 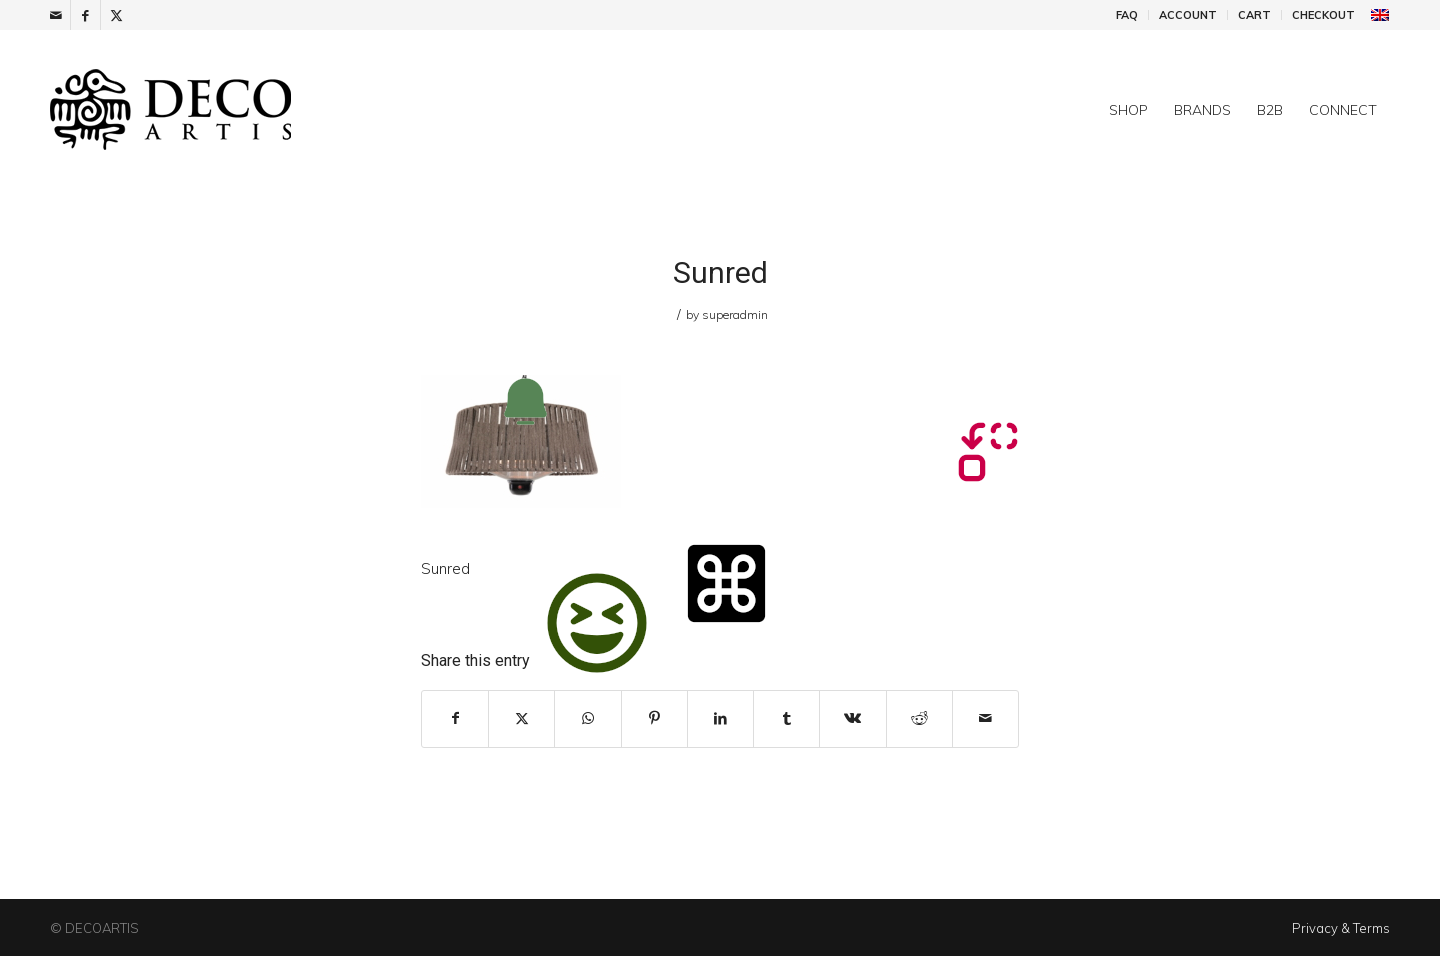 I want to click on replace or swap an item, so click(x=988, y=452).